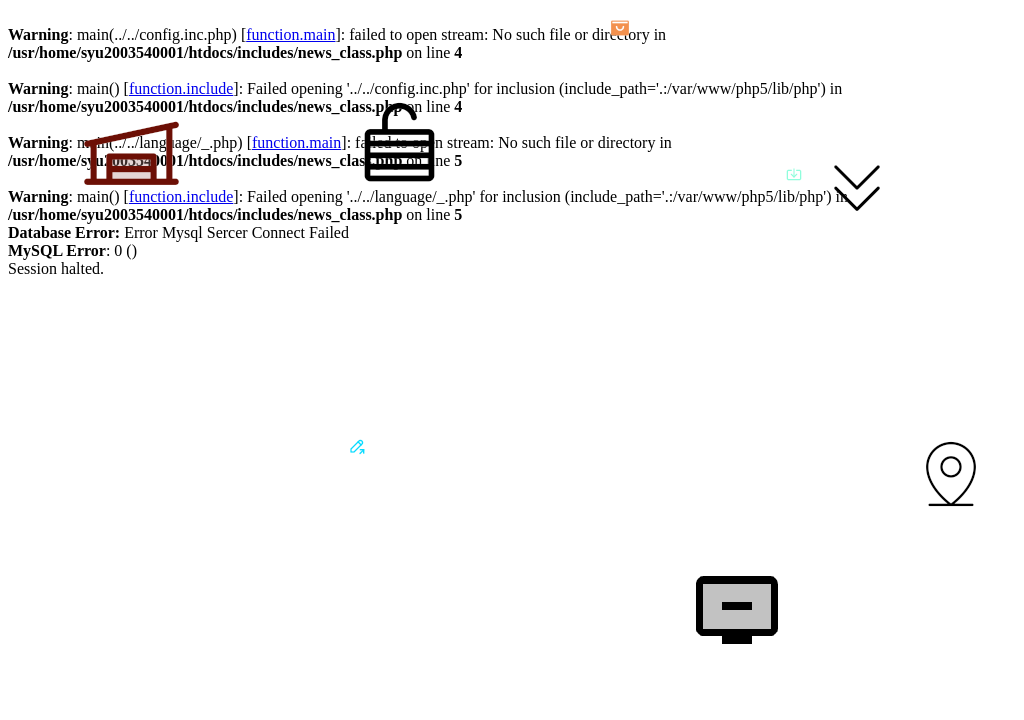  Describe the element at coordinates (794, 175) in the screenshot. I see `import a file or data into the app` at that location.